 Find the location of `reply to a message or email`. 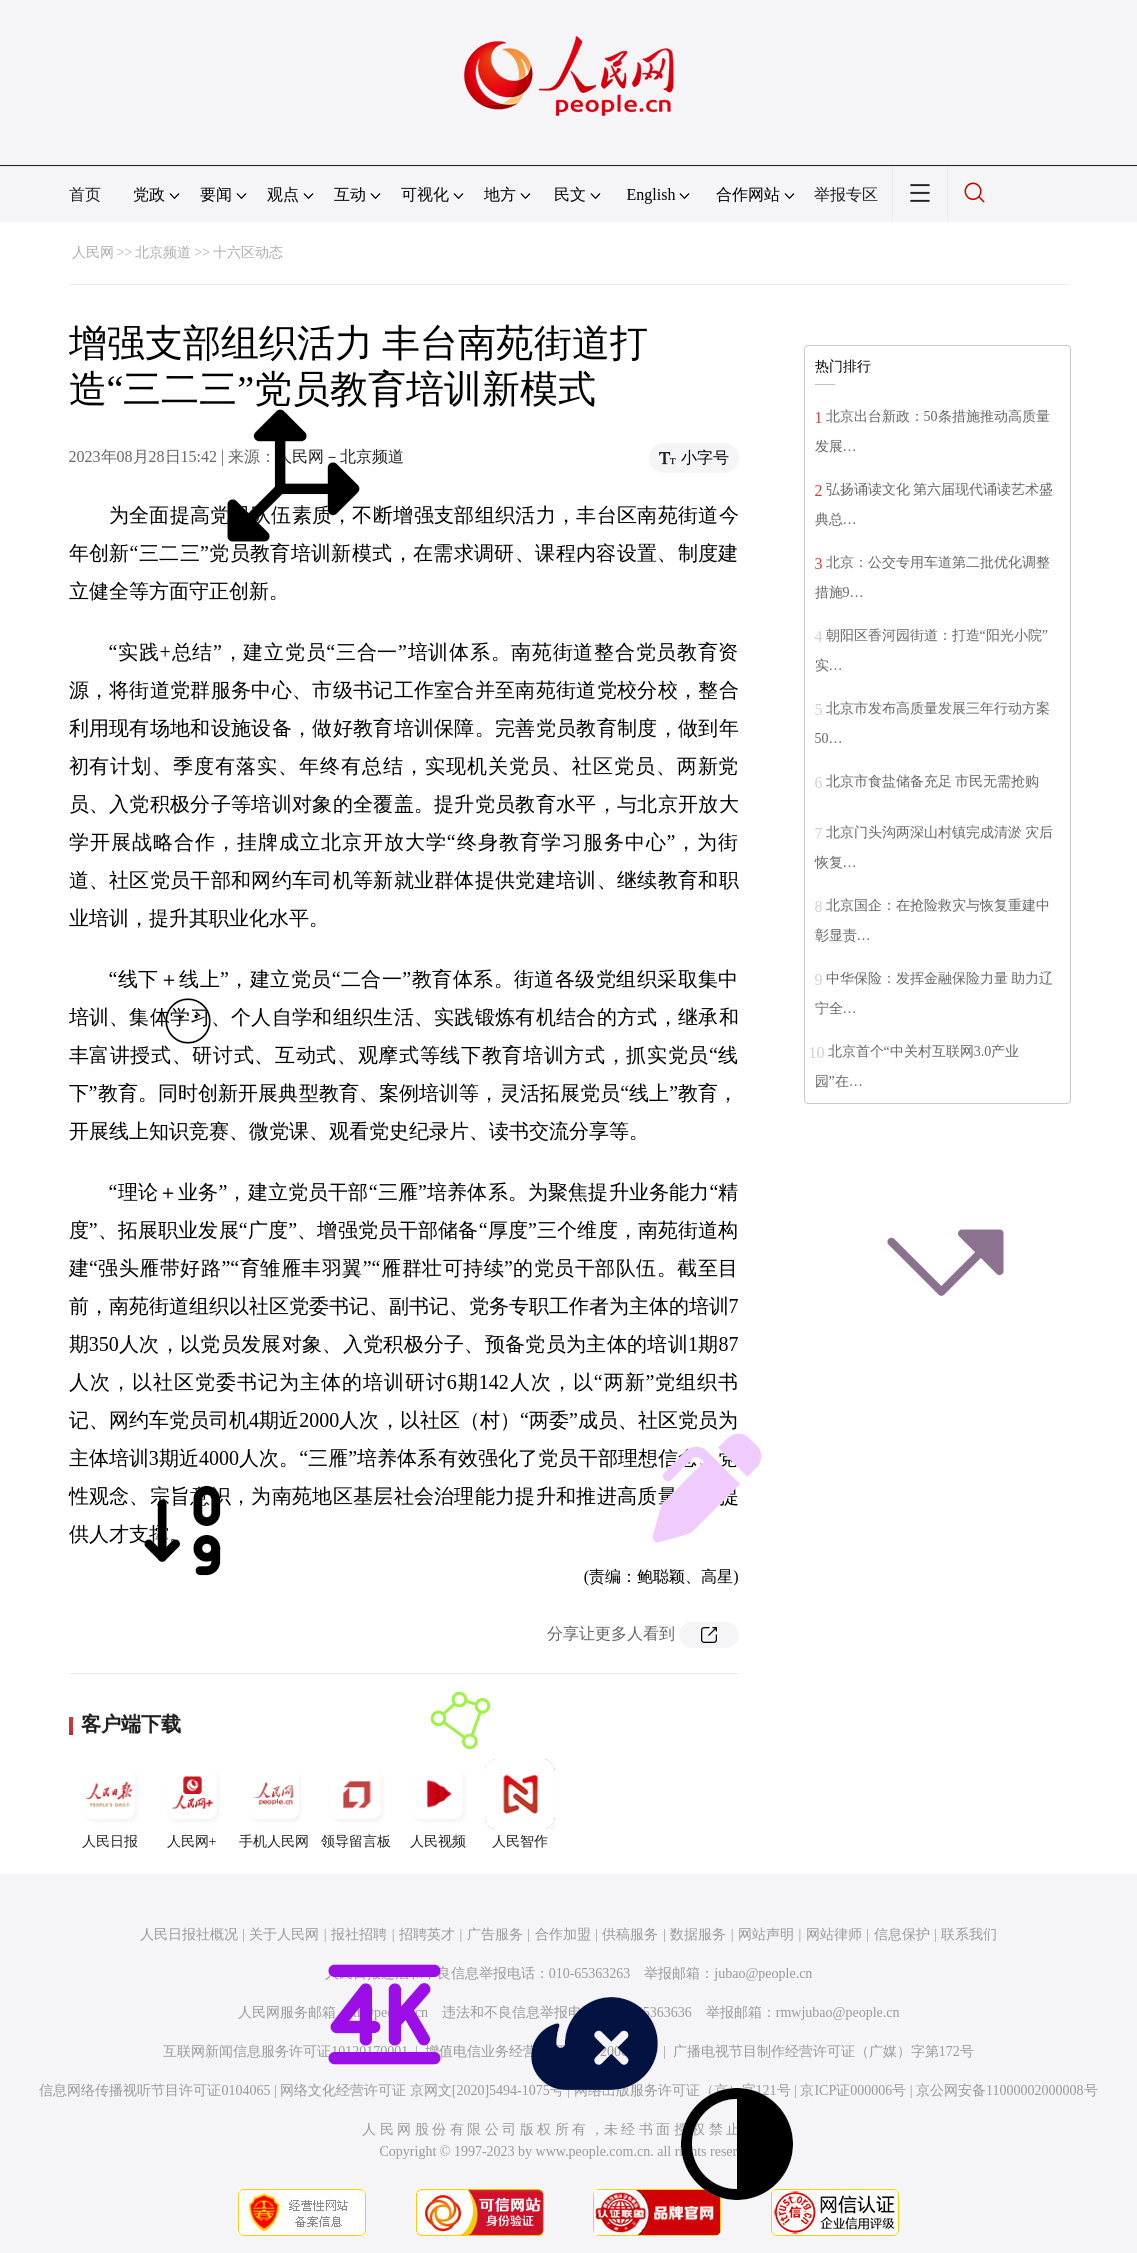

reply to a message or email is located at coordinates (945, 1258).